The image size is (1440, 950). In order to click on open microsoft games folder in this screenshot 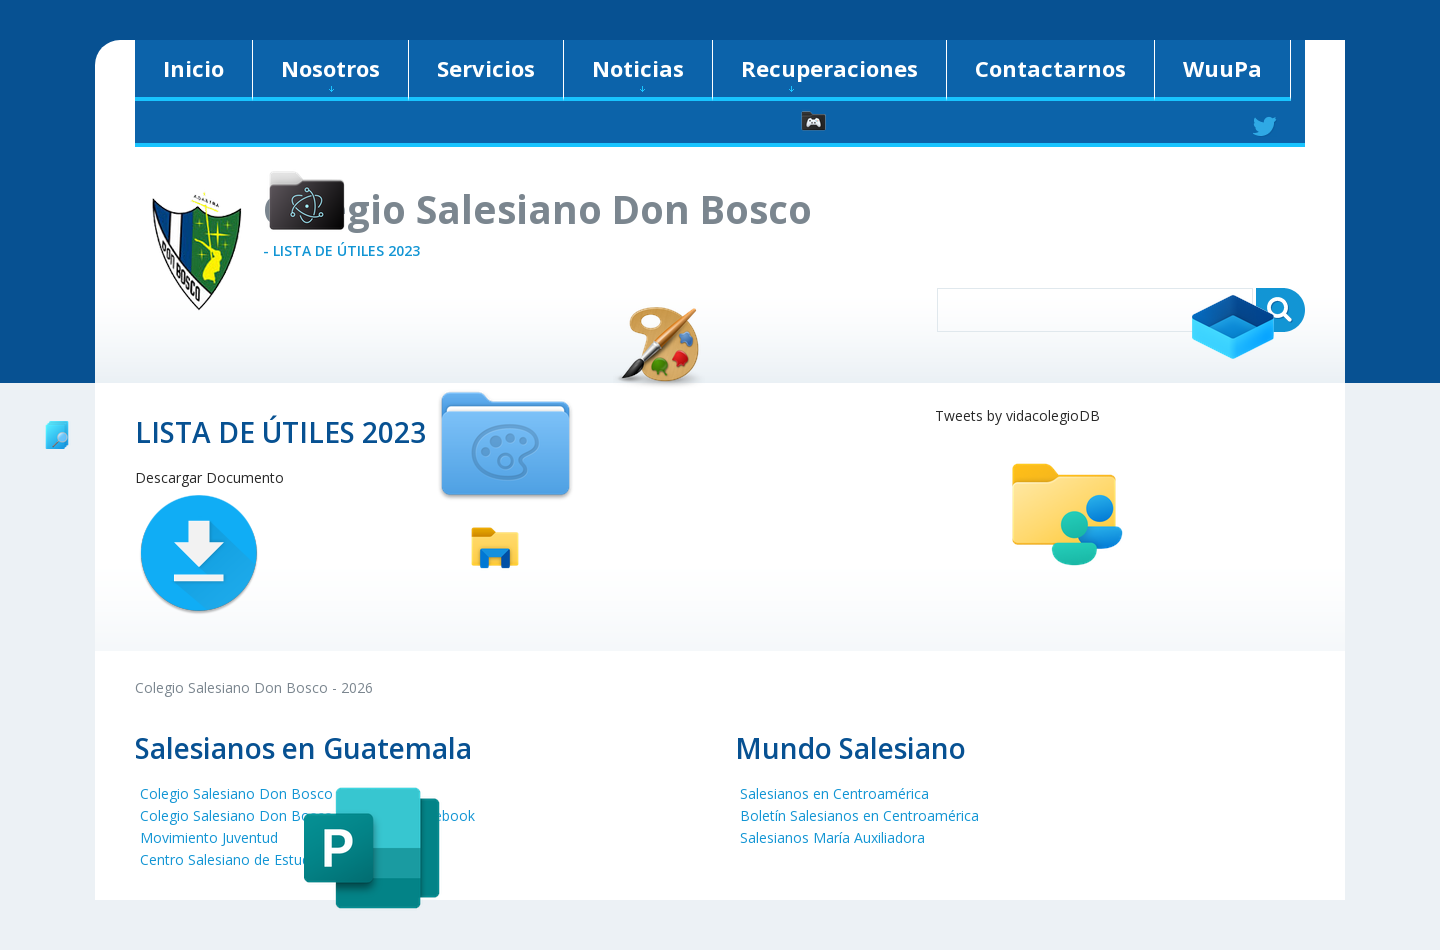, I will do `click(813, 121)`.